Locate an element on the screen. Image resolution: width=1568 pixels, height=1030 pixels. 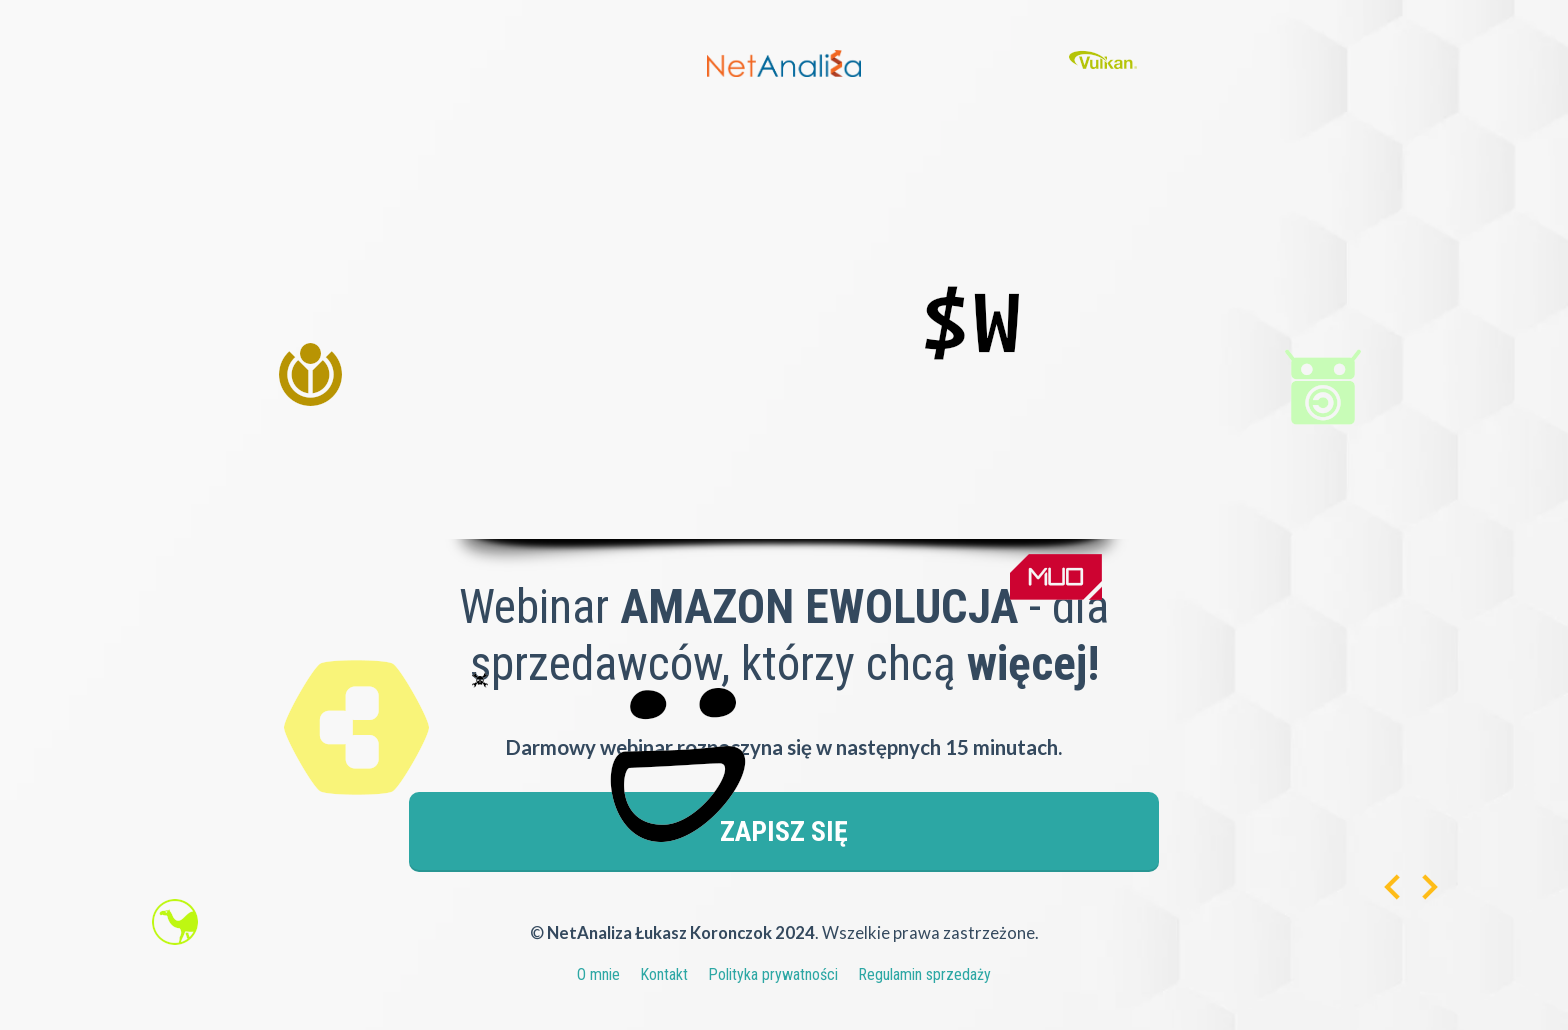
visit hackaday website or community is located at coordinates (480, 680).